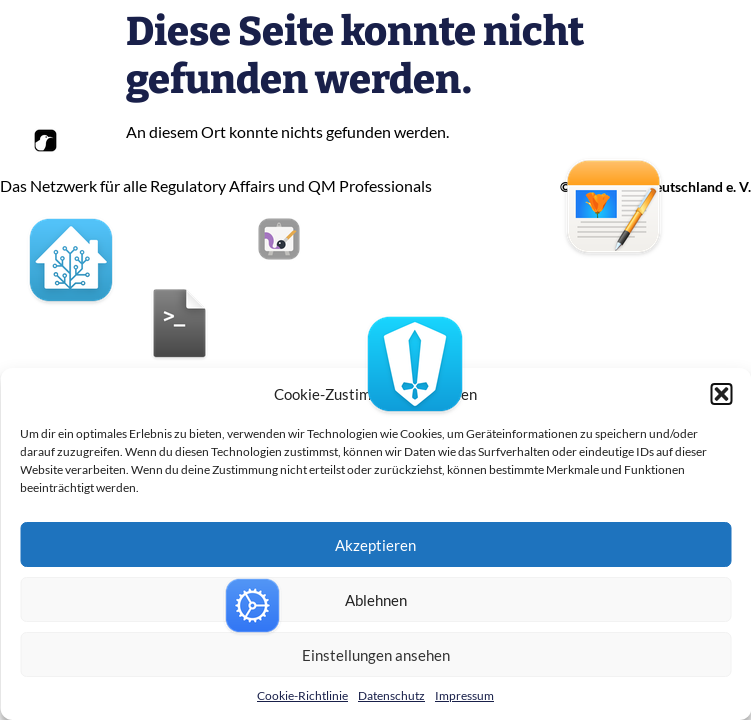 The image size is (751, 720). What do you see at coordinates (252, 605) in the screenshot?
I see `access system settings and preferences` at bounding box center [252, 605].